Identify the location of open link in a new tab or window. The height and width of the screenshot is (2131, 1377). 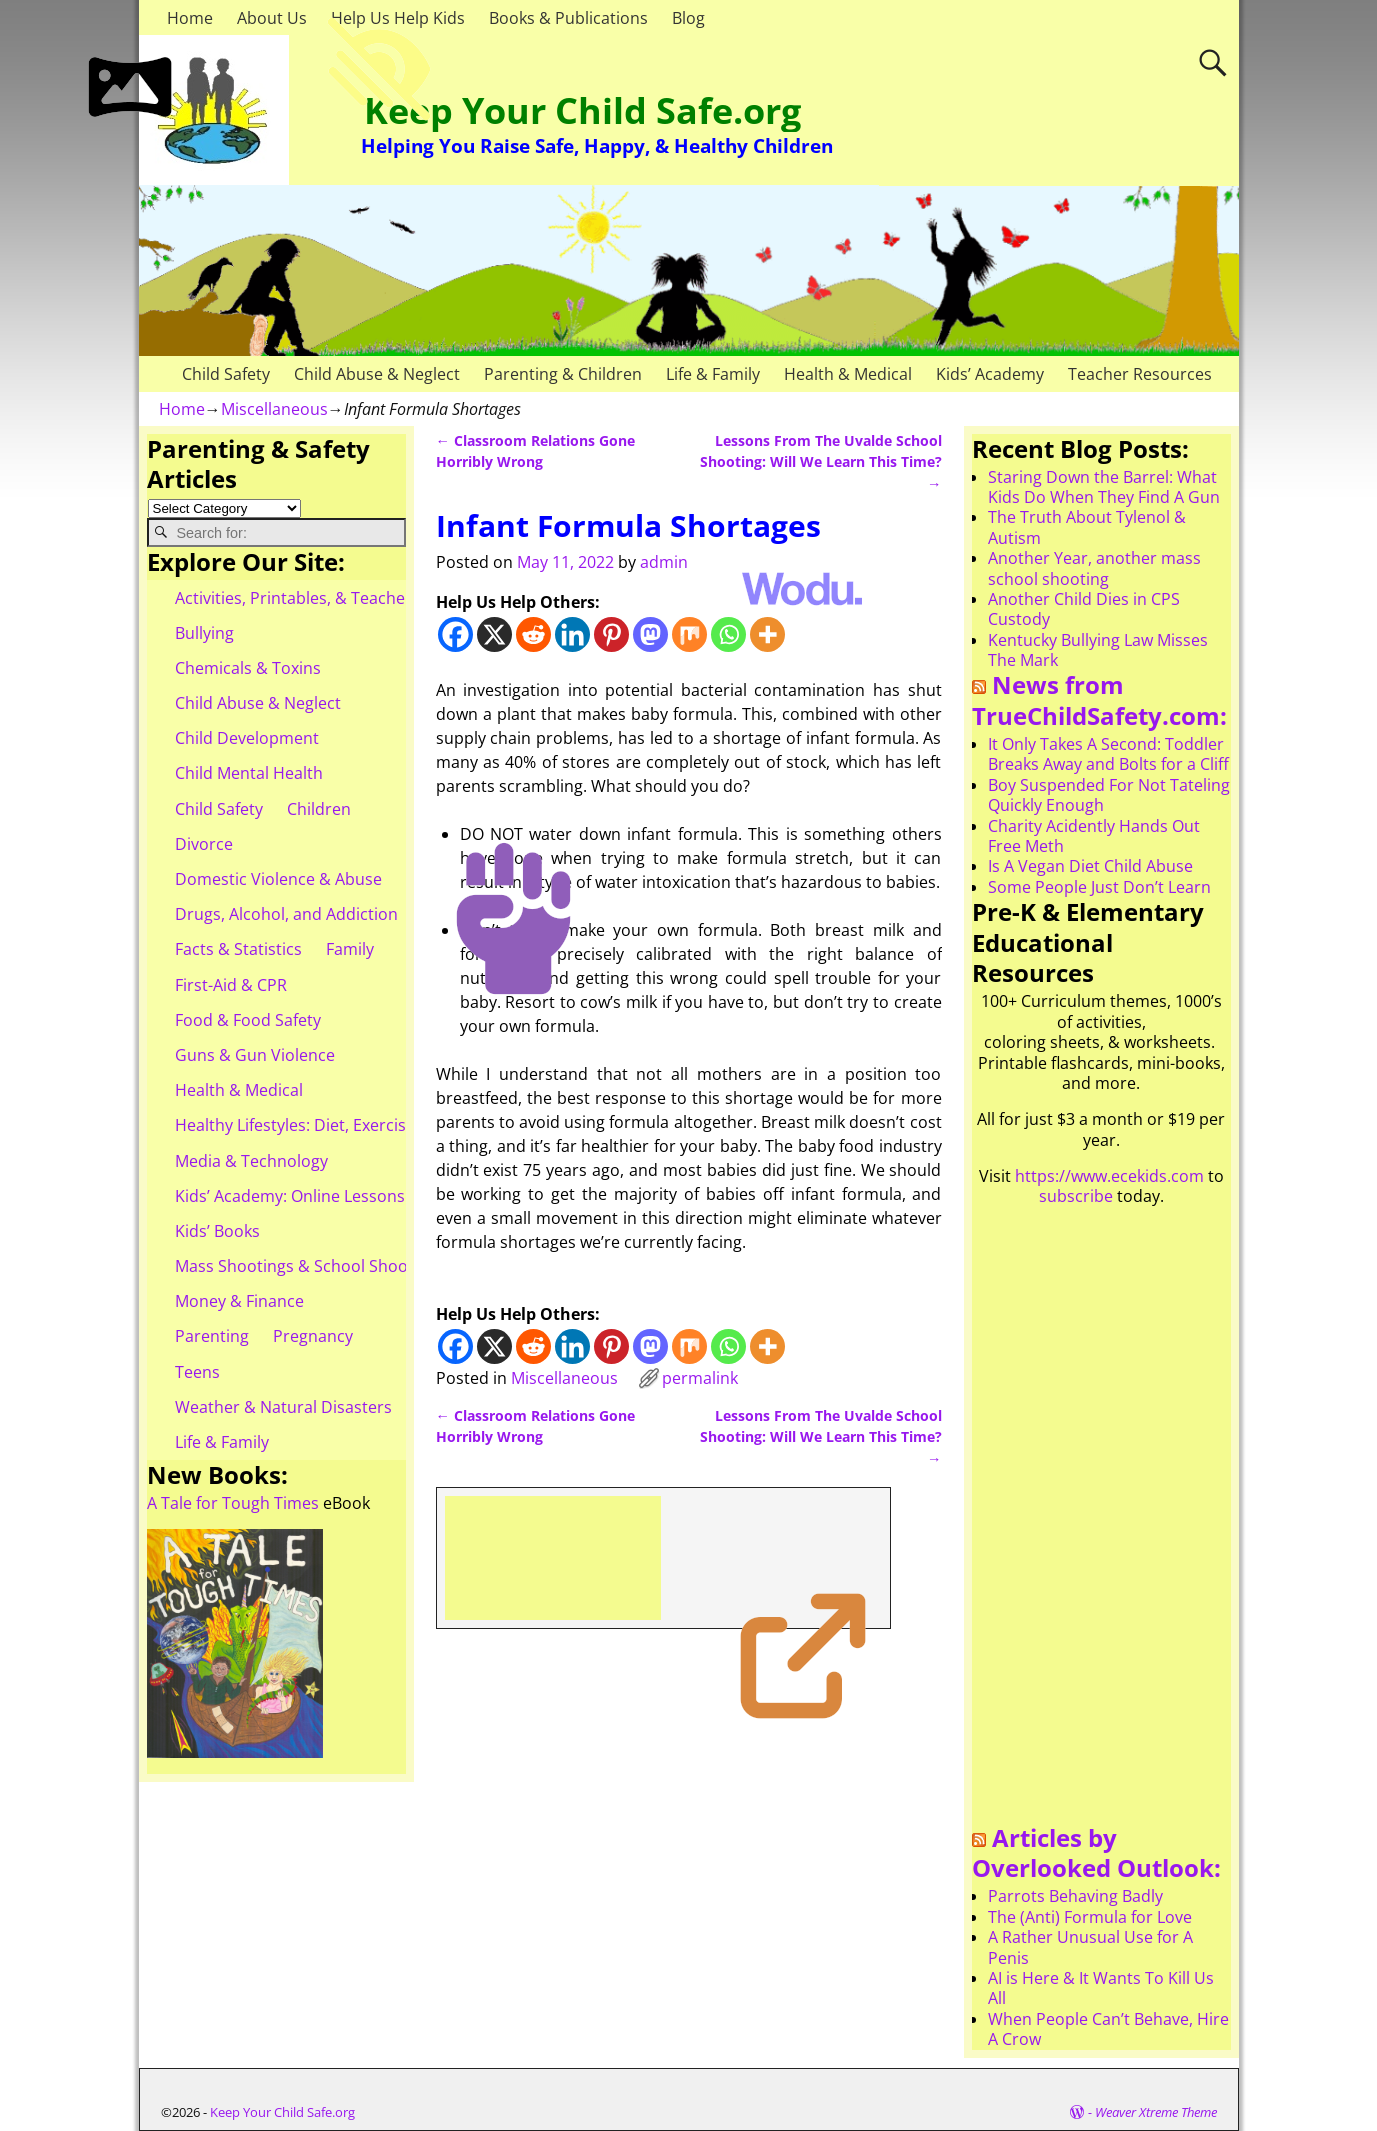
(803, 1656).